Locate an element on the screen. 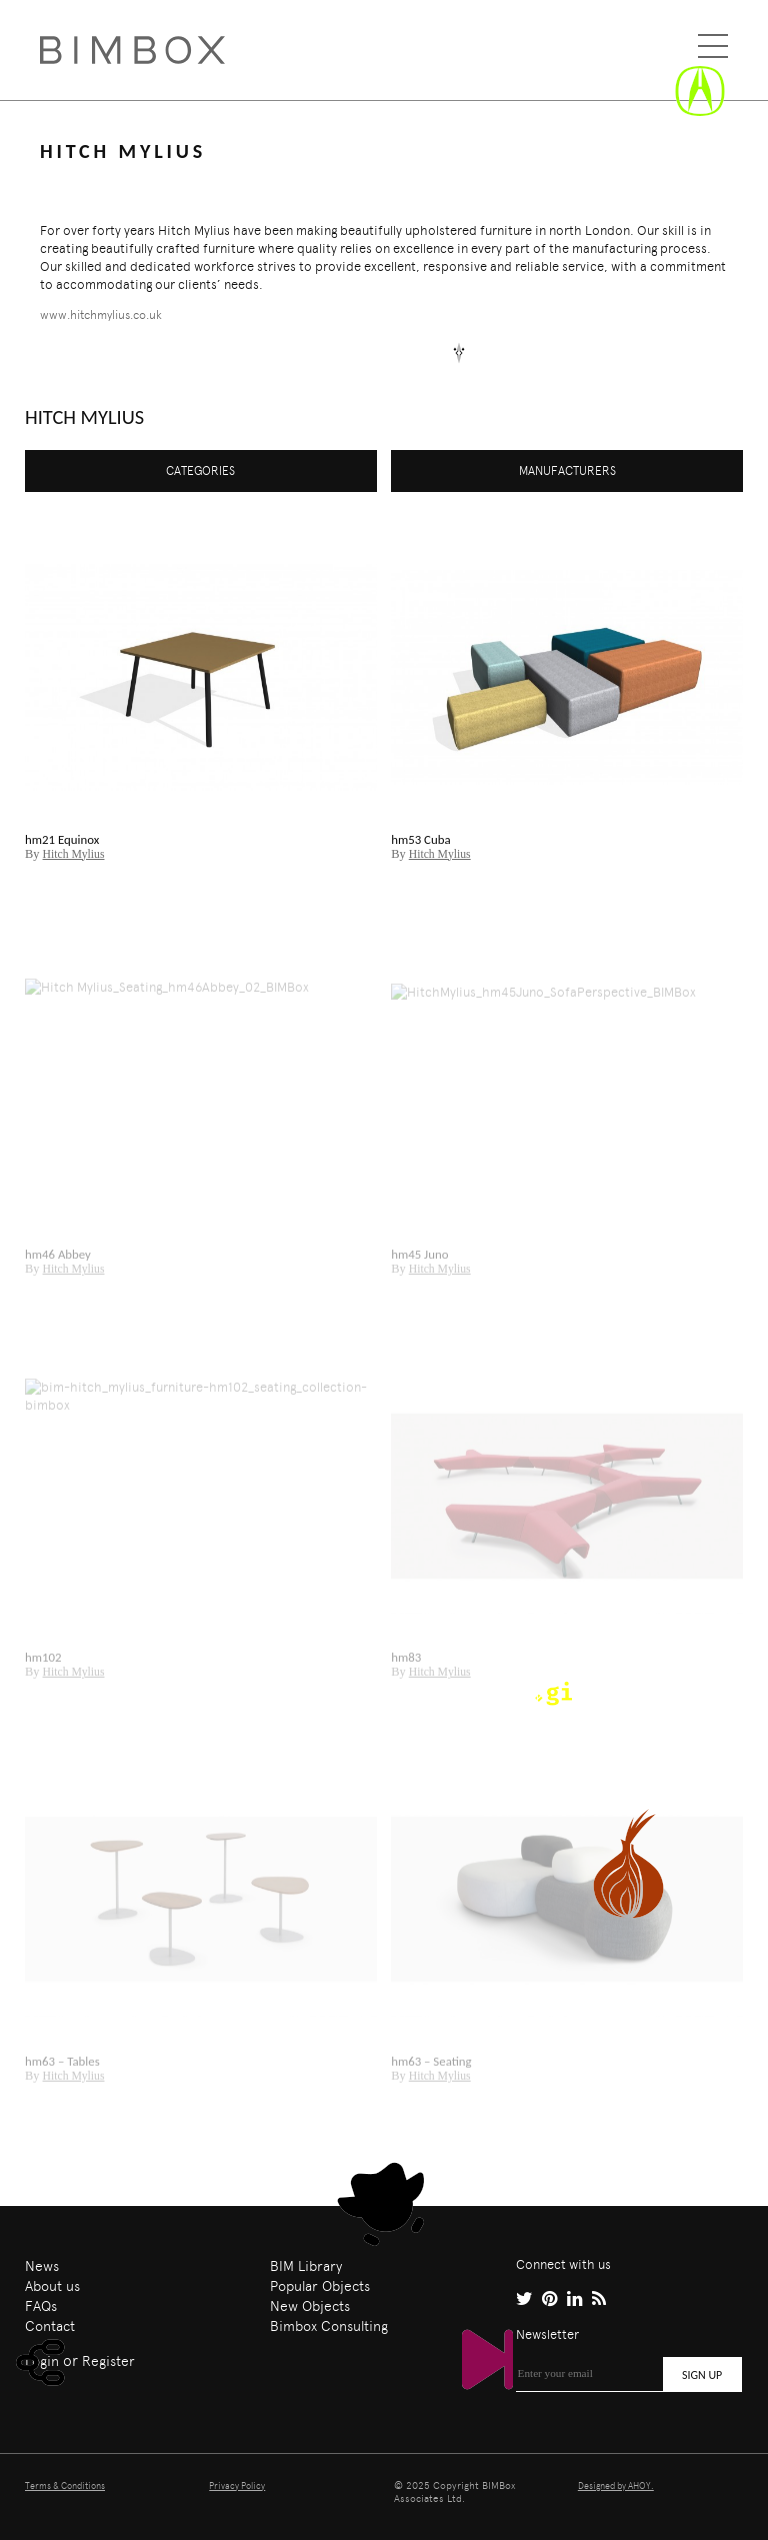 This screenshot has height=2540, width=768. Acura brand logo is located at coordinates (700, 91).